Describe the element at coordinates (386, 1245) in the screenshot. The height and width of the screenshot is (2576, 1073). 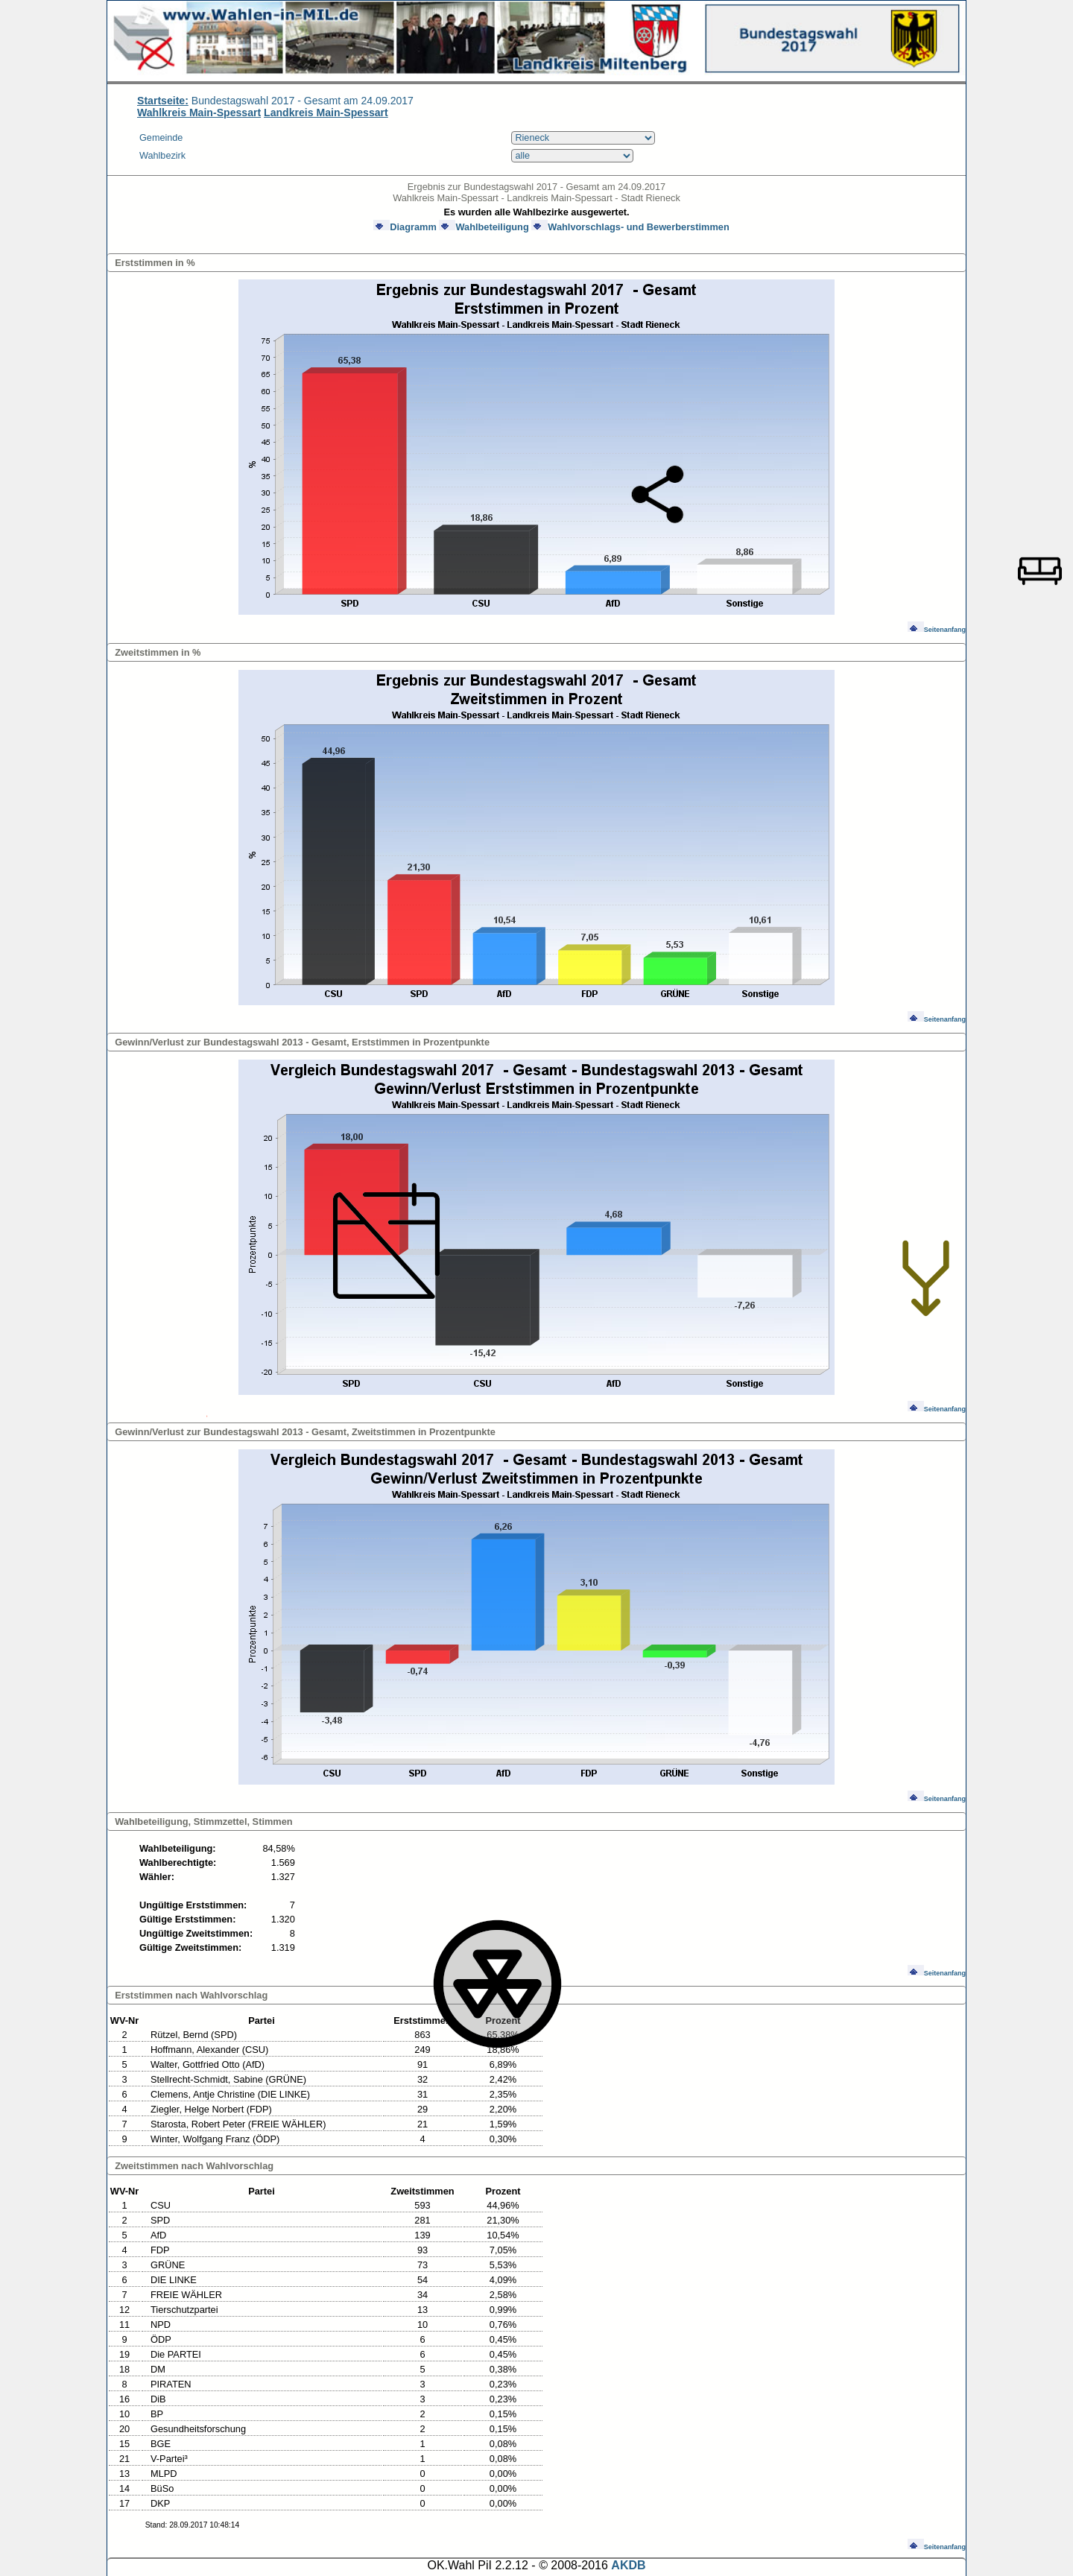
I see `disable calendar or scheduling features` at that location.